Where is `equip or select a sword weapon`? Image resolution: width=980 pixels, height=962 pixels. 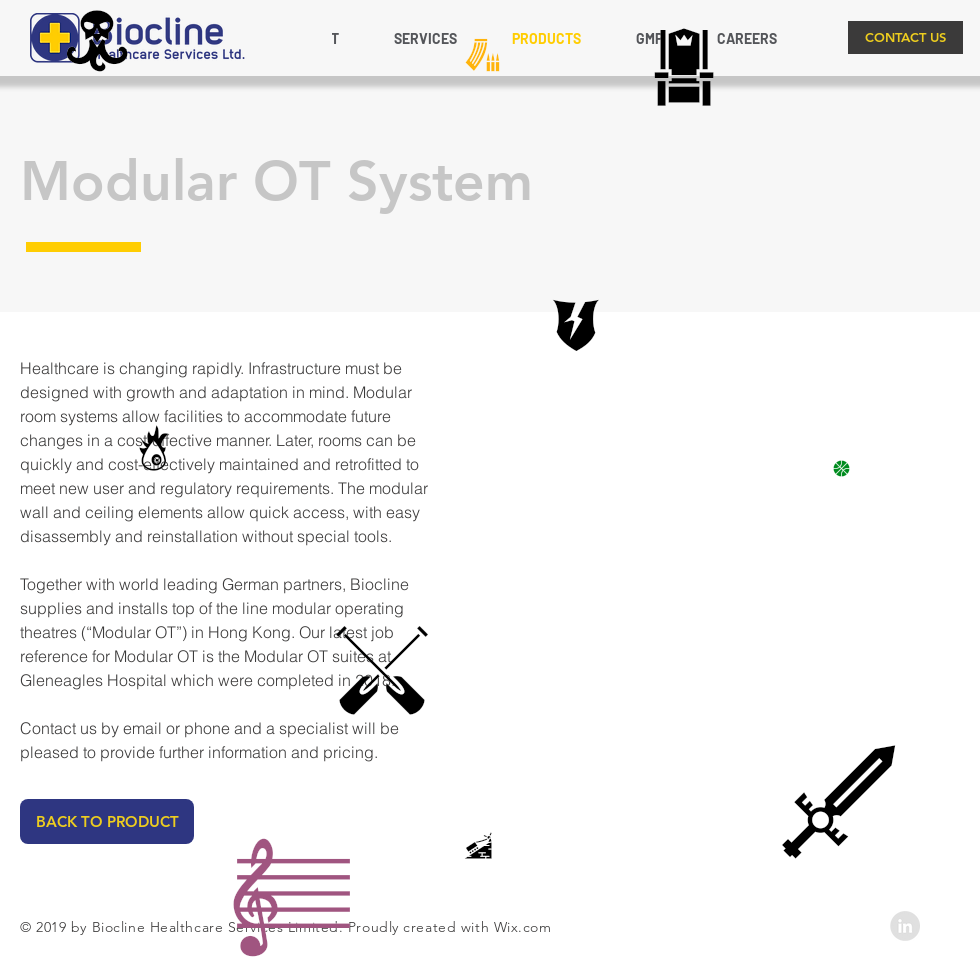
equip or select a sword weapon is located at coordinates (838, 801).